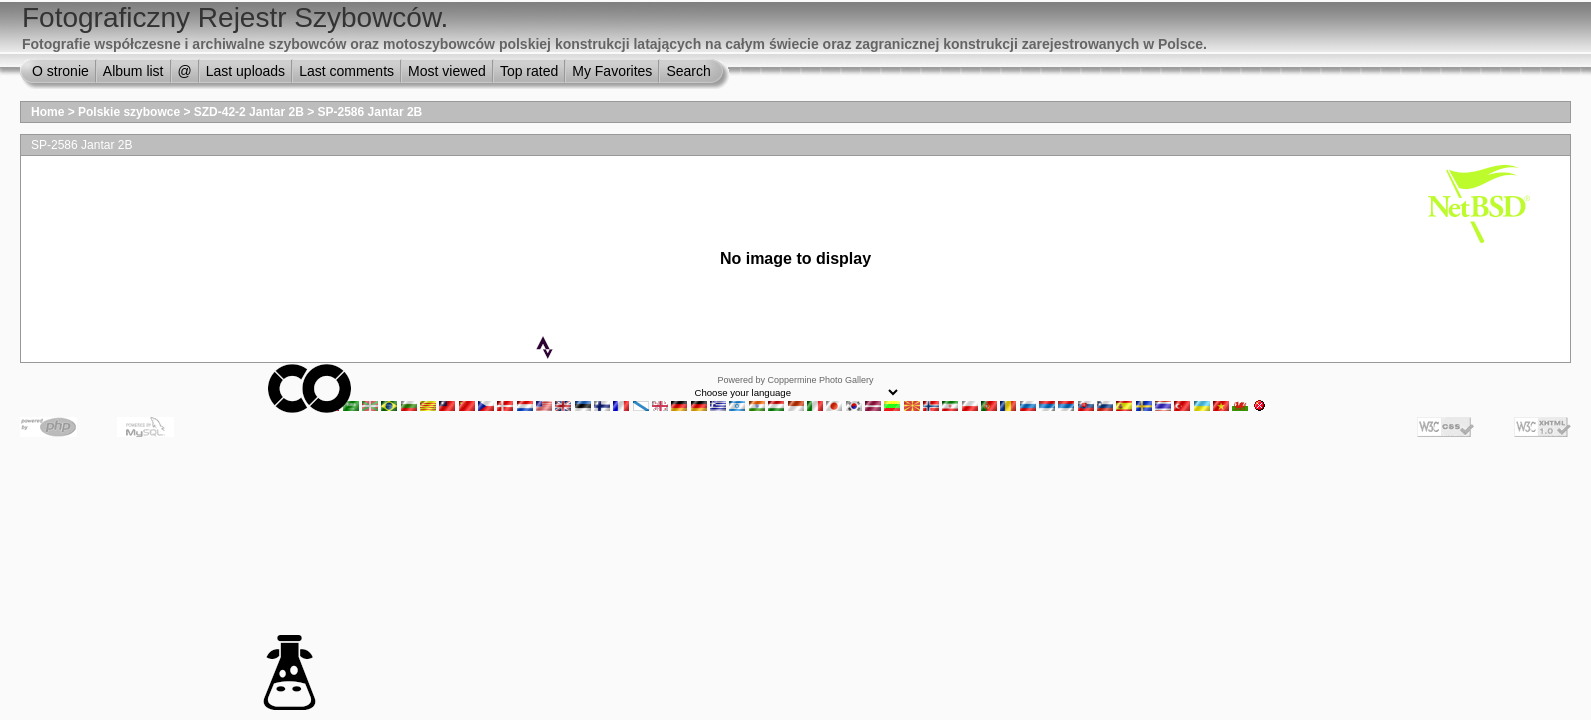  What do you see at coordinates (1479, 204) in the screenshot?
I see `NetBSD operating system logo` at bounding box center [1479, 204].